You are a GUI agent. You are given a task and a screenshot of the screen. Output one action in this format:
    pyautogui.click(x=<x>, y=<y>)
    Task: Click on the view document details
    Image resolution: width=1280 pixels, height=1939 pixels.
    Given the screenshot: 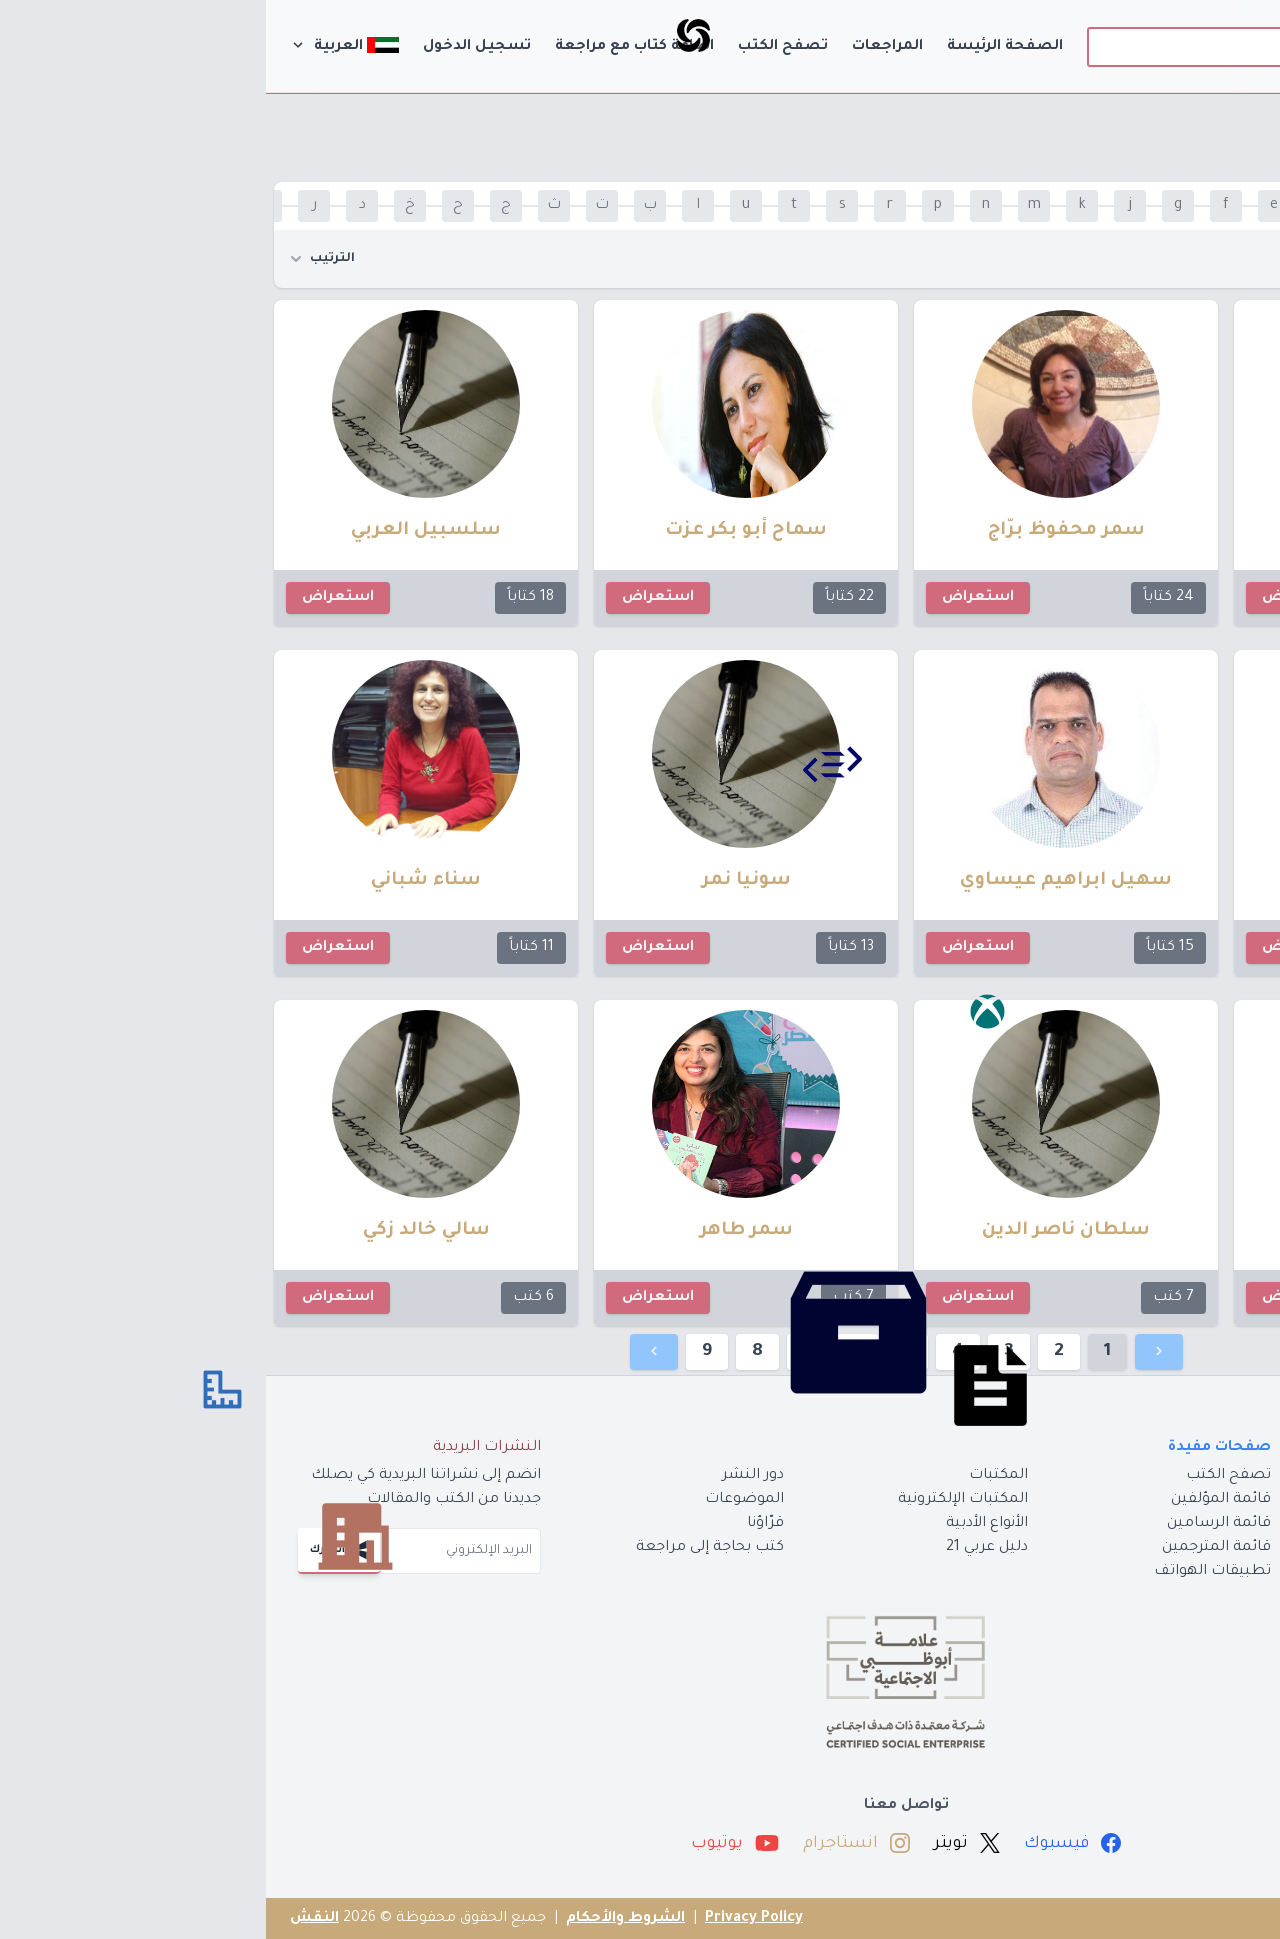 What is the action you would take?
    pyautogui.click(x=990, y=1385)
    